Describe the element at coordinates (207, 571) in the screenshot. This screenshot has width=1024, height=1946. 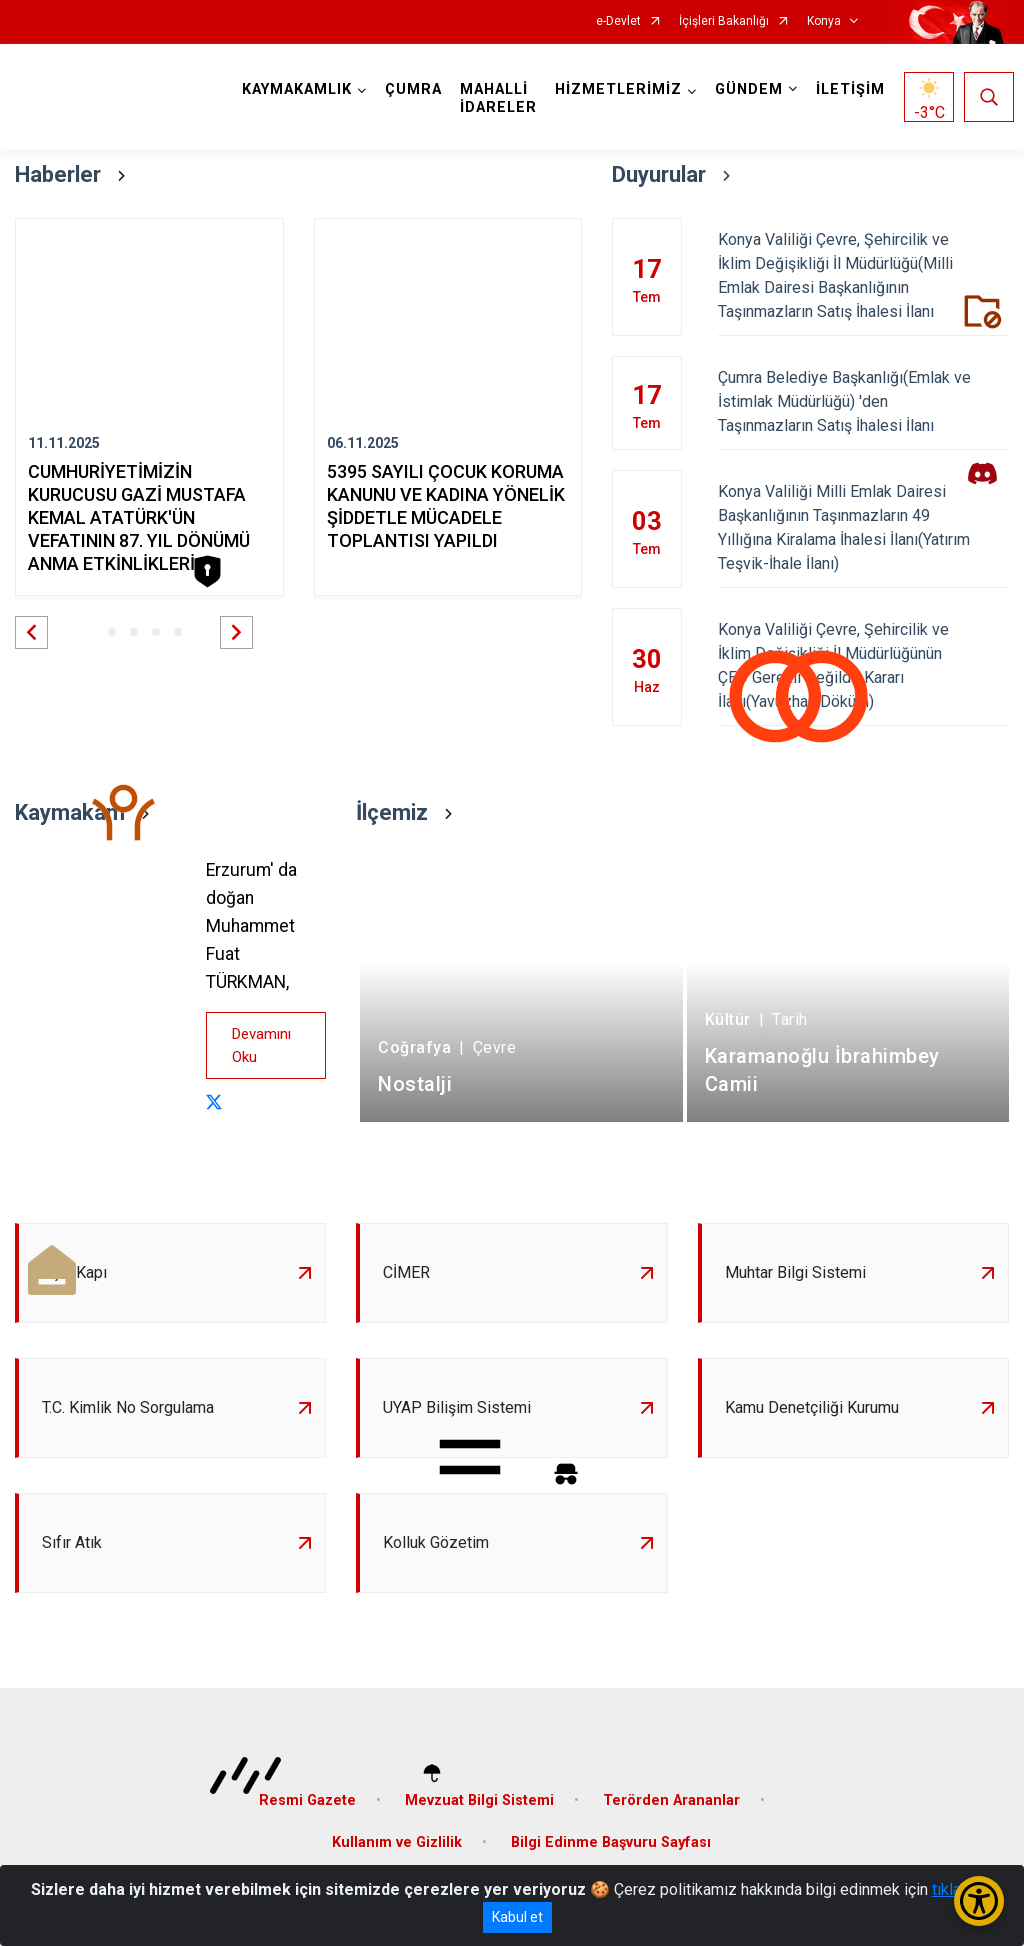
I see `access security or privacy settings` at that location.